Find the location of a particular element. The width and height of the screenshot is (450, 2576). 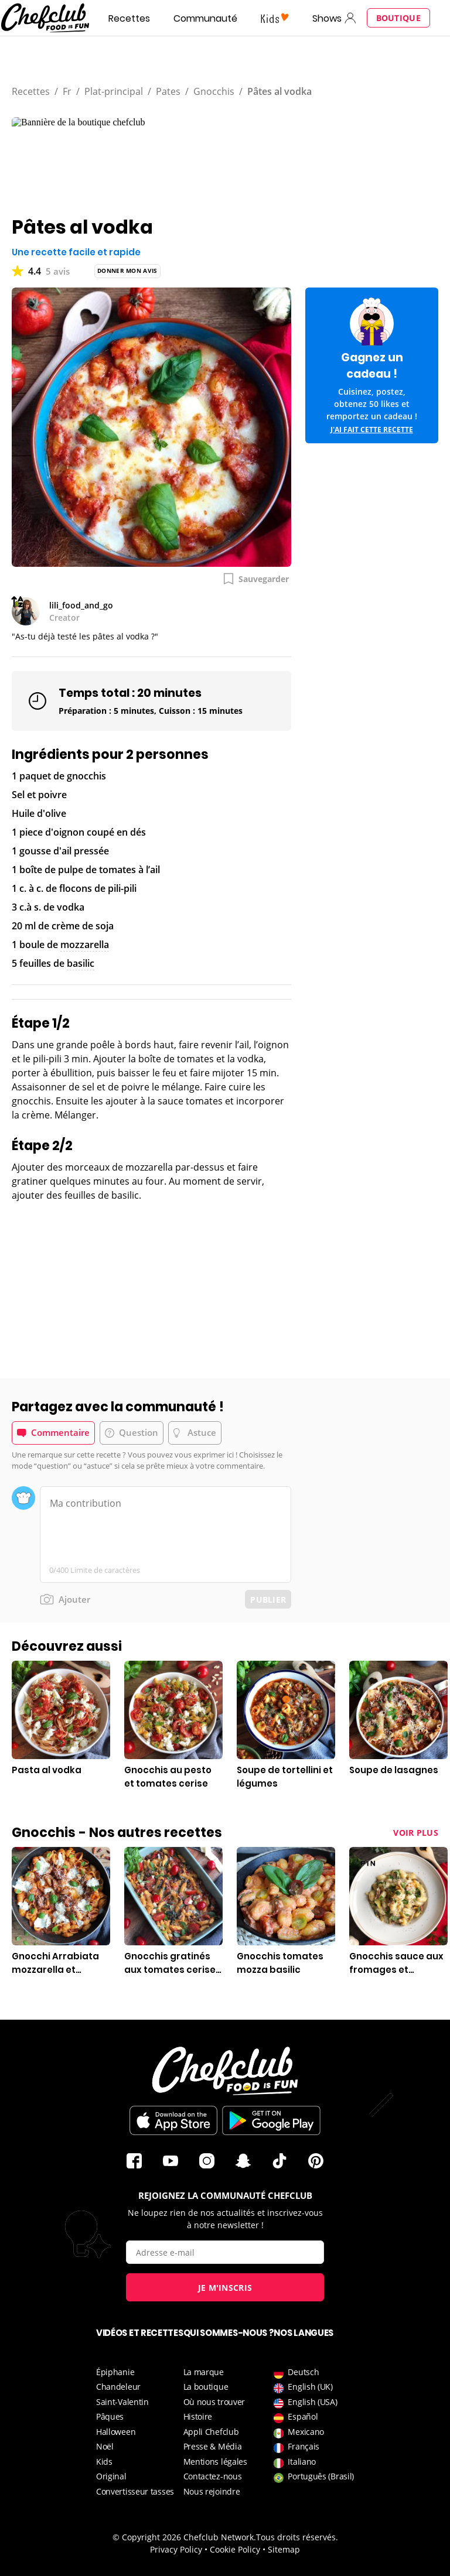

enter PIN code for parental controls is located at coordinates (368, 1863).